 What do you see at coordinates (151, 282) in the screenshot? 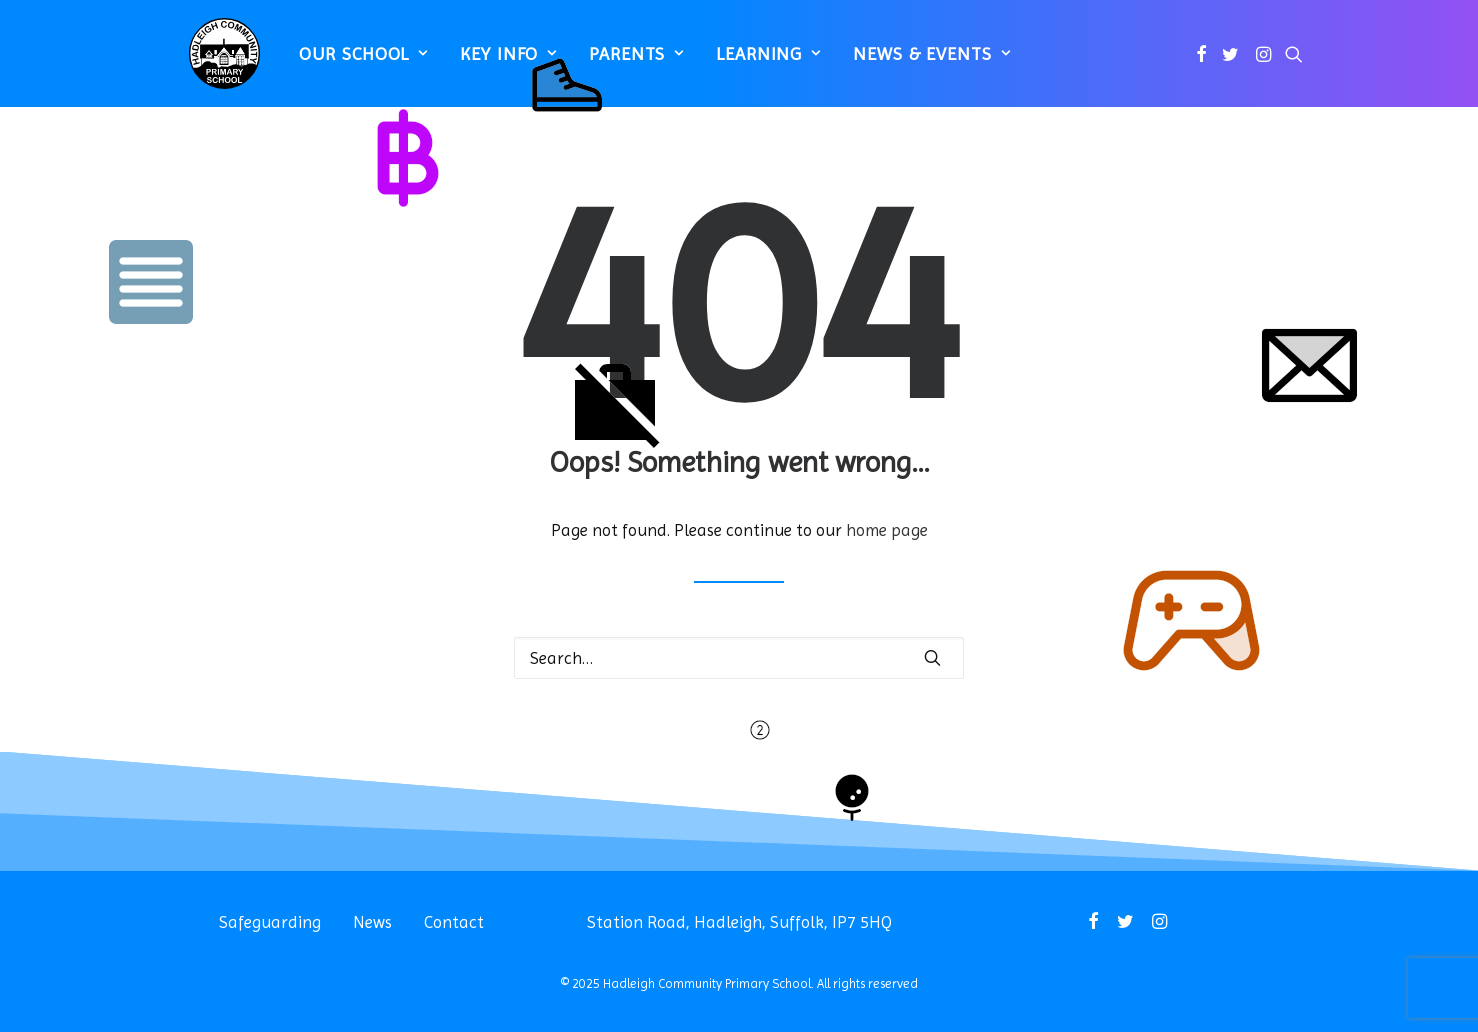
I see `justify text alignment` at bounding box center [151, 282].